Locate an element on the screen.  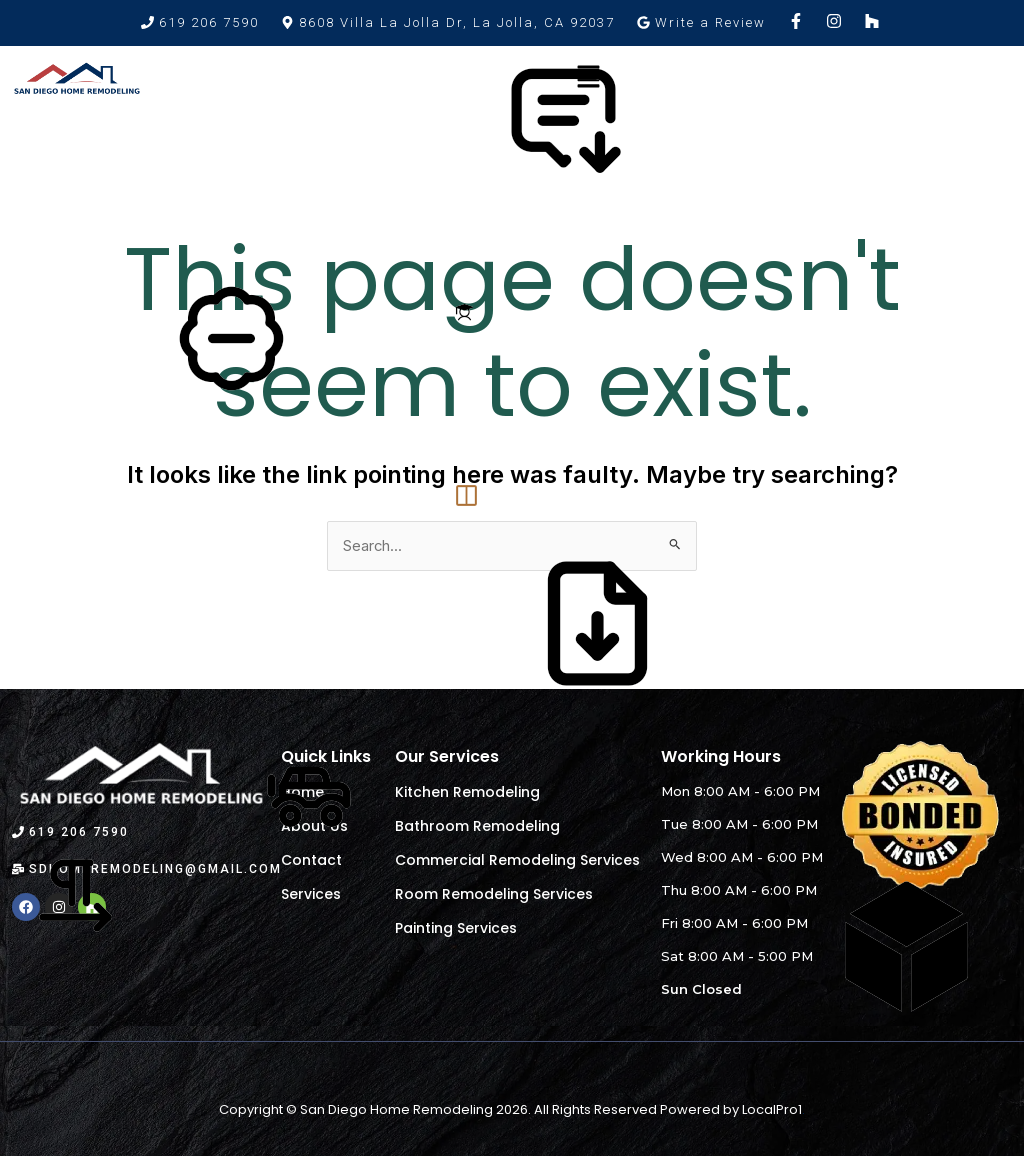
remove a badge or label is located at coordinates (231, 338).